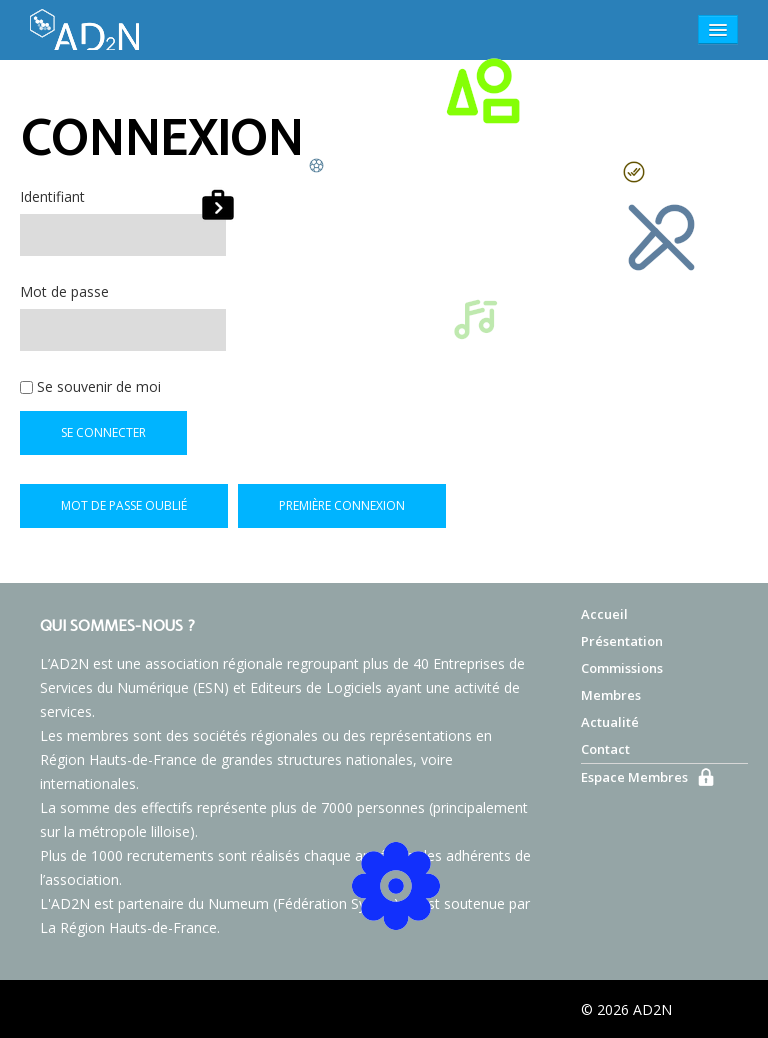 Image resolution: width=768 pixels, height=1038 pixels. What do you see at coordinates (634, 172) in the screenshot?
I see `task or item marked as complete` at bounding box center [634, 172].